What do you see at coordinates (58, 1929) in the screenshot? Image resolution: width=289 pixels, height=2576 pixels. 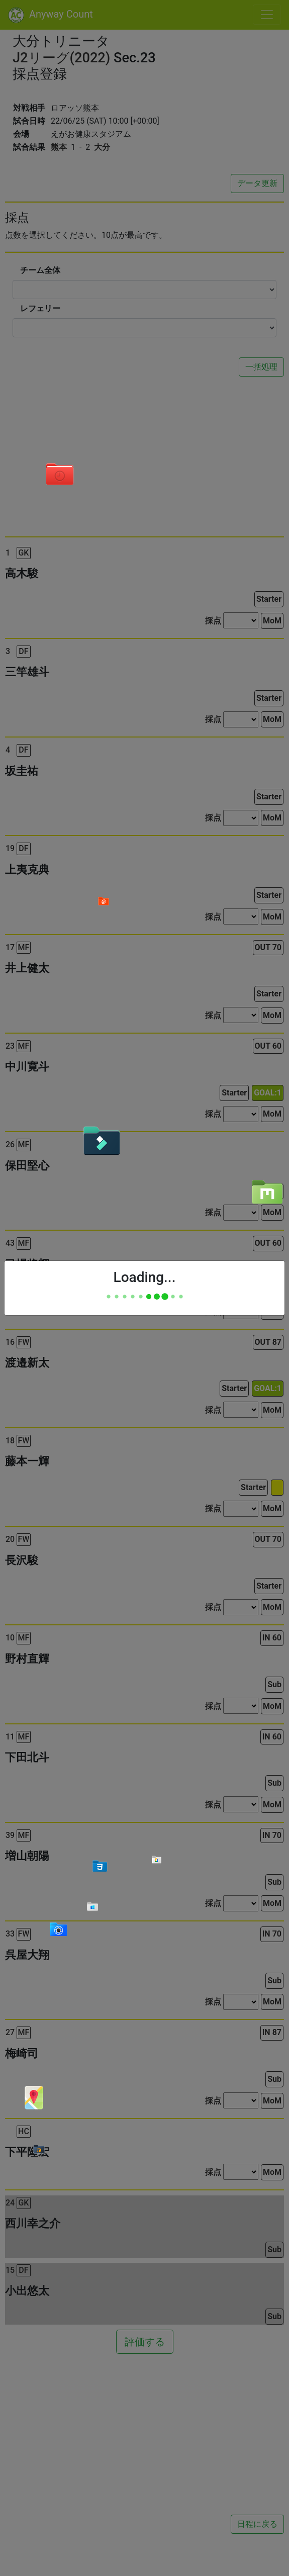 I see `open keyshot project files folder` at bounding box center [58, 1929].